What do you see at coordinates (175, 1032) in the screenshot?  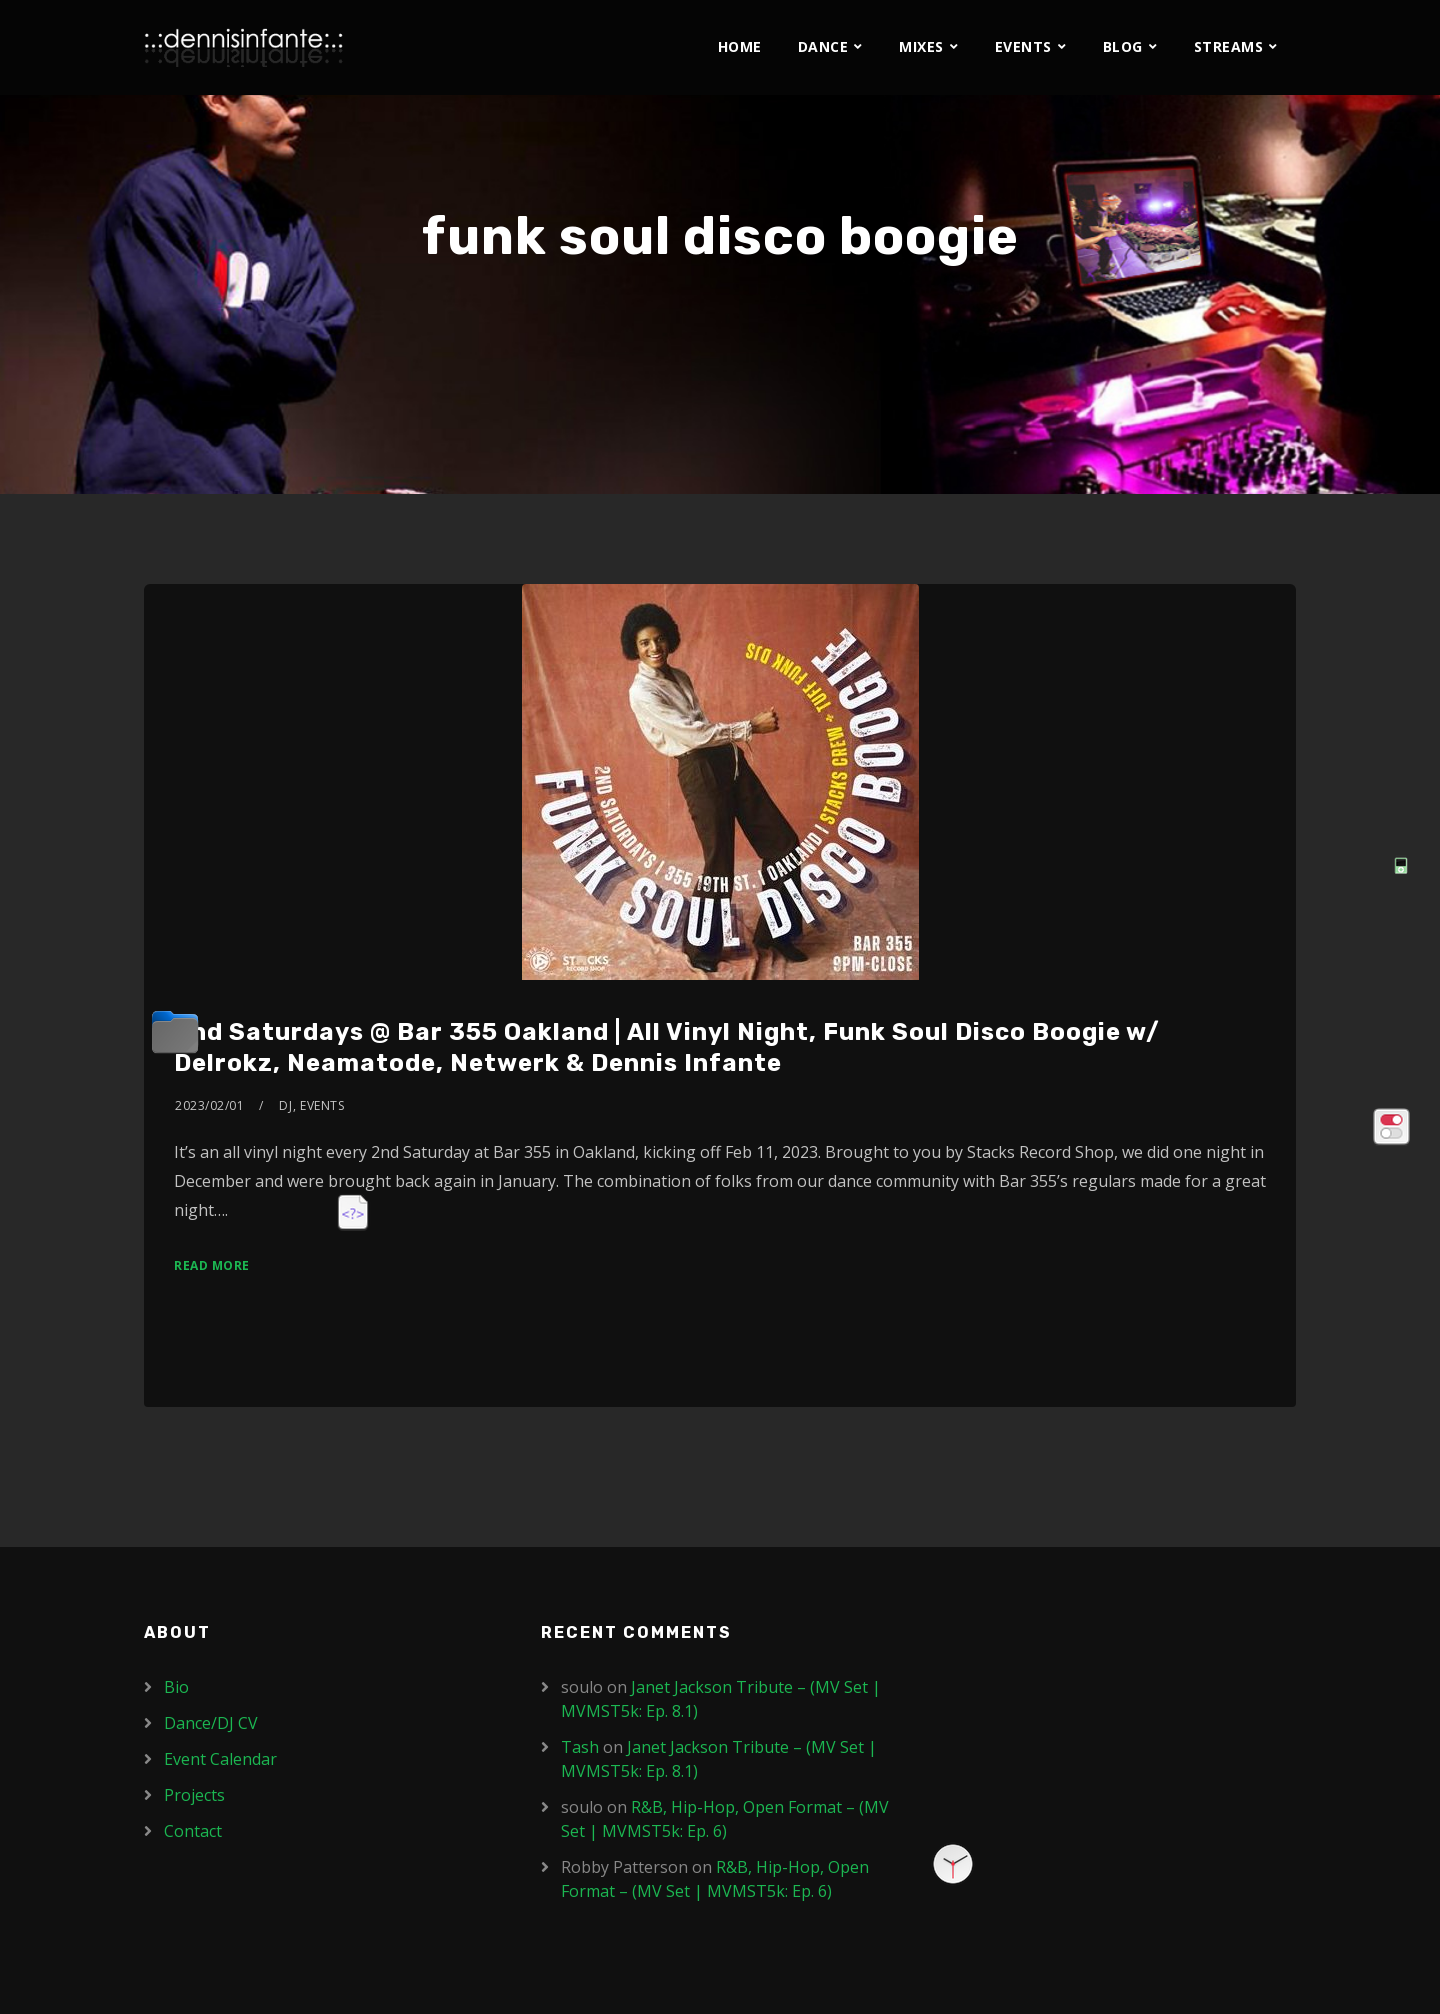 I see `open a folder or directory` at bounding box center [175, 1032].